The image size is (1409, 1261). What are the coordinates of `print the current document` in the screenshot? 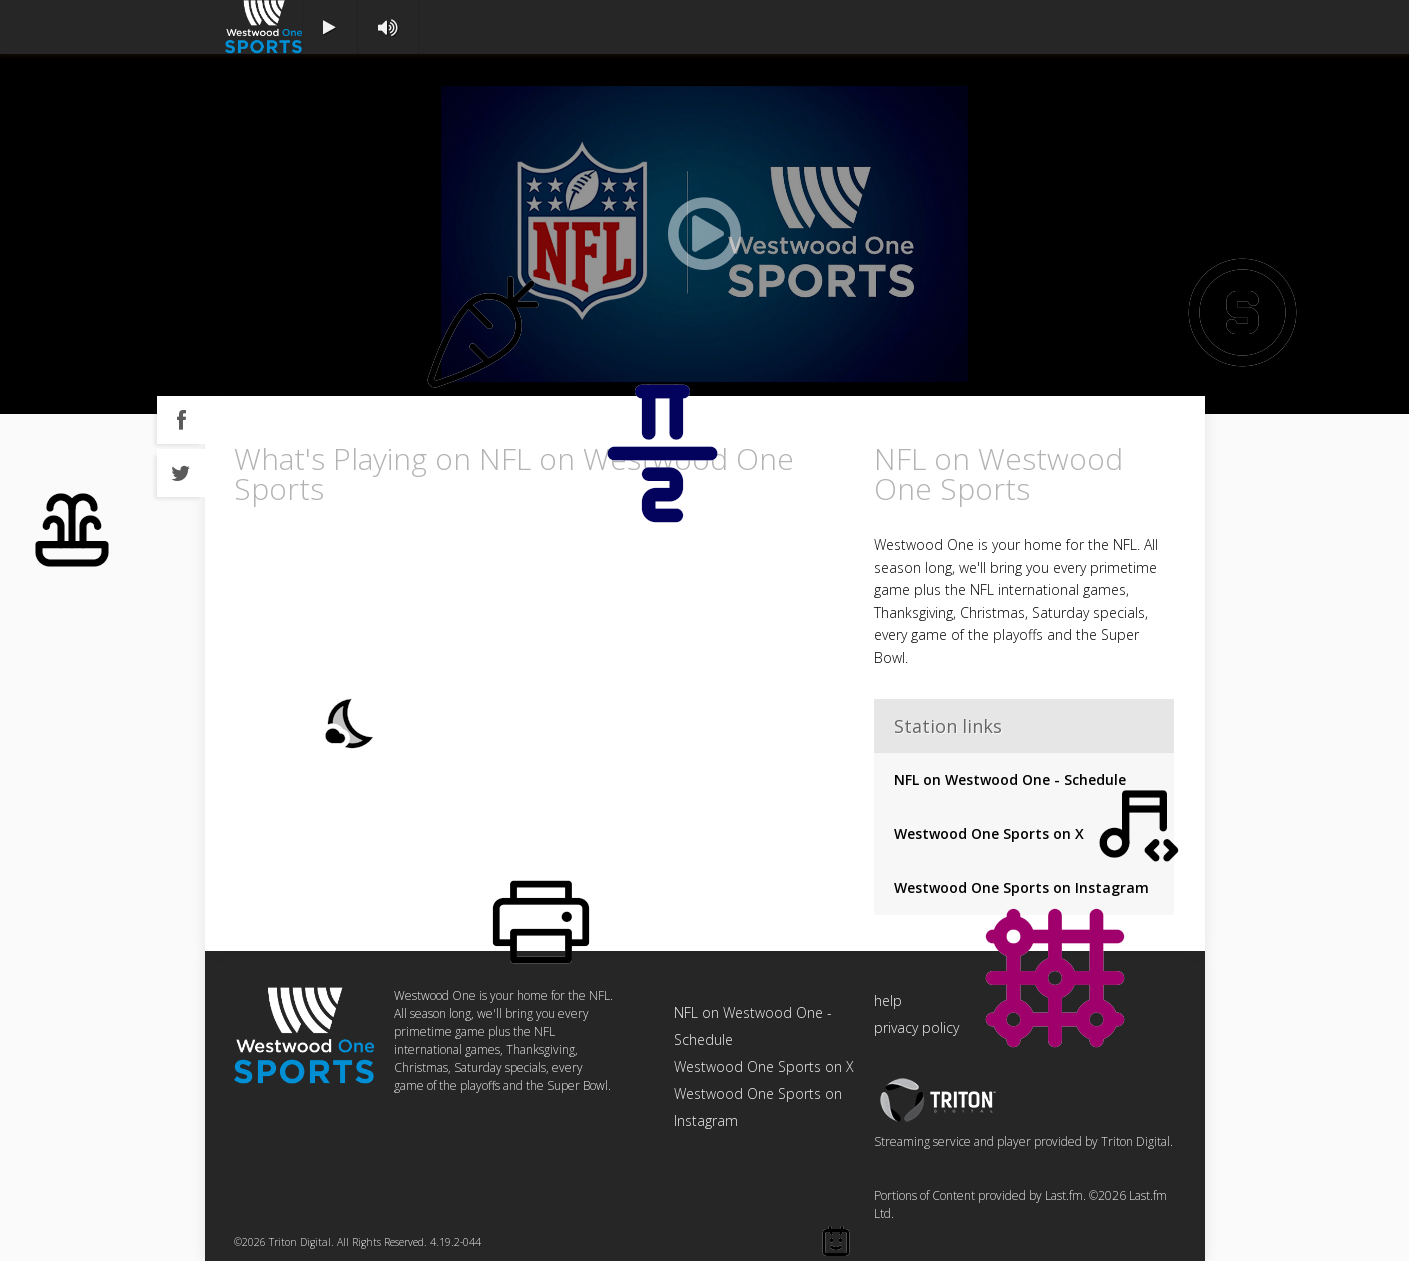 It's located at (541, 922).